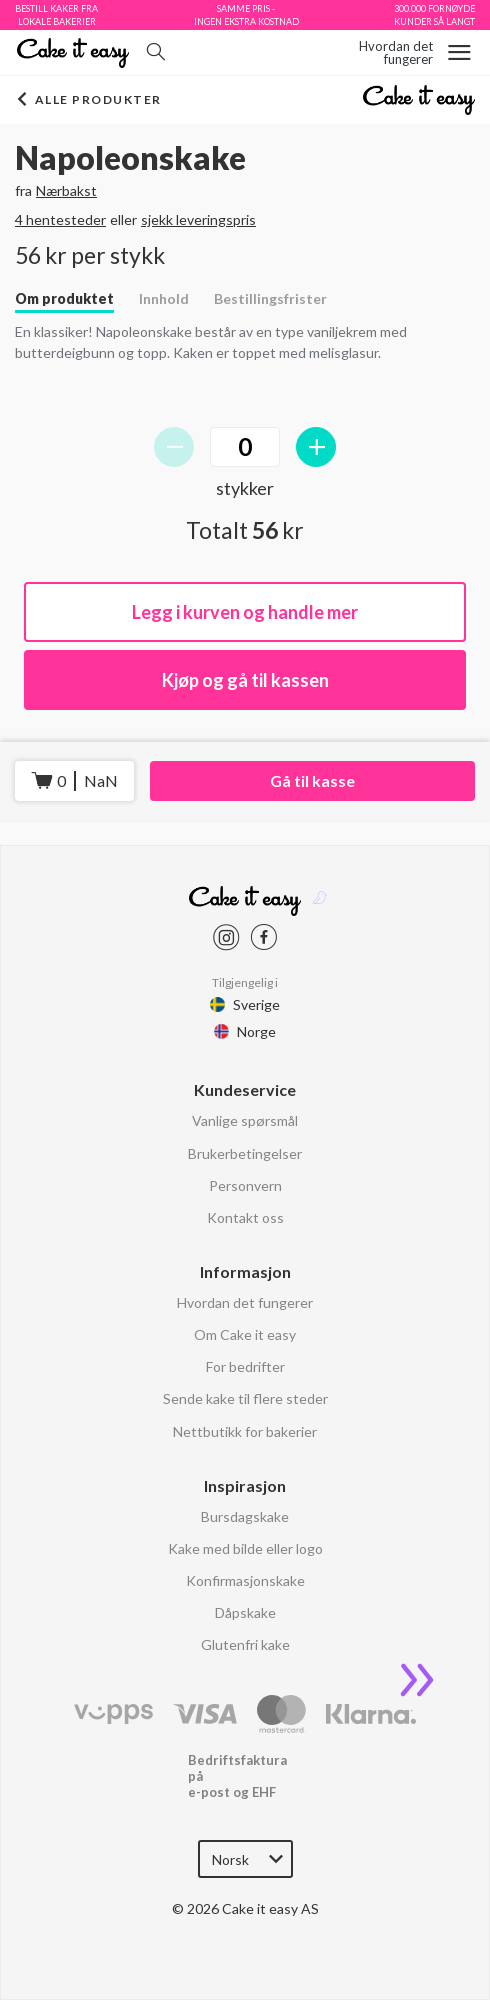 This screenshot has height=2000, width=490. What do you see at coordinates (320, 898) in the screenshot?
I see `access twitter or social media sharing` at bounding box center [320, 898].